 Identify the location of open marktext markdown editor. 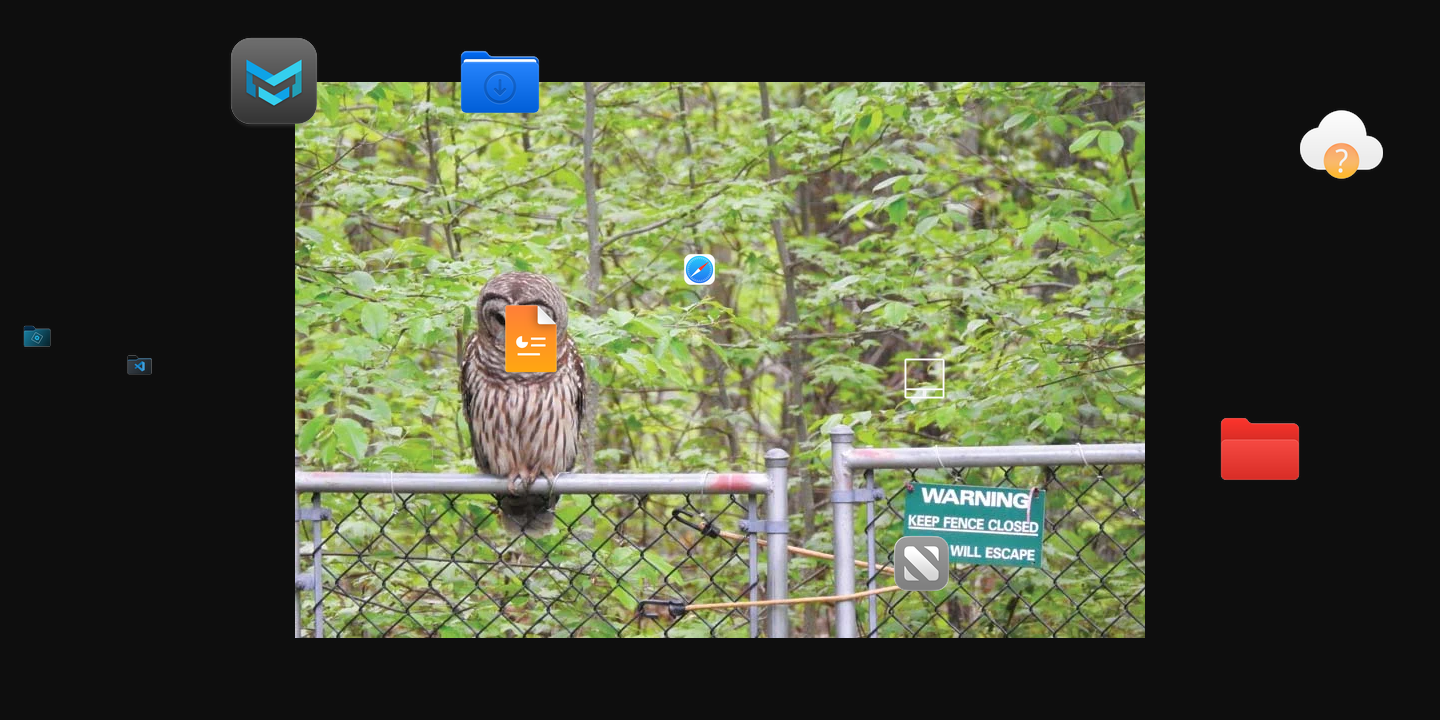
(274, 81).